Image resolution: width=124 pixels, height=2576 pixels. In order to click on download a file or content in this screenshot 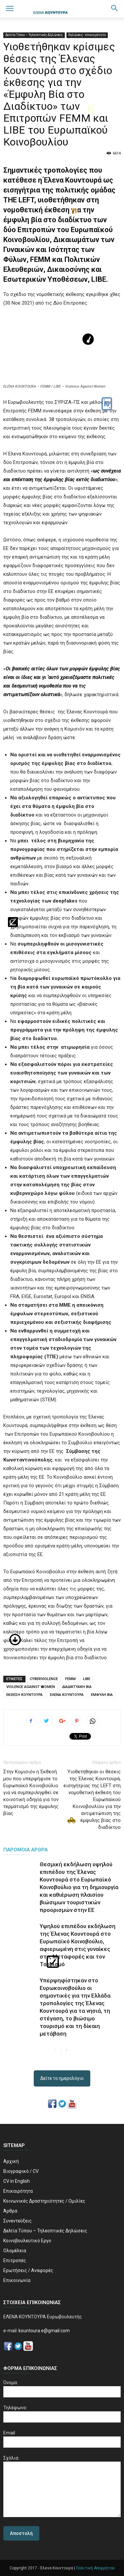, I will do `click(15, 1639)`.